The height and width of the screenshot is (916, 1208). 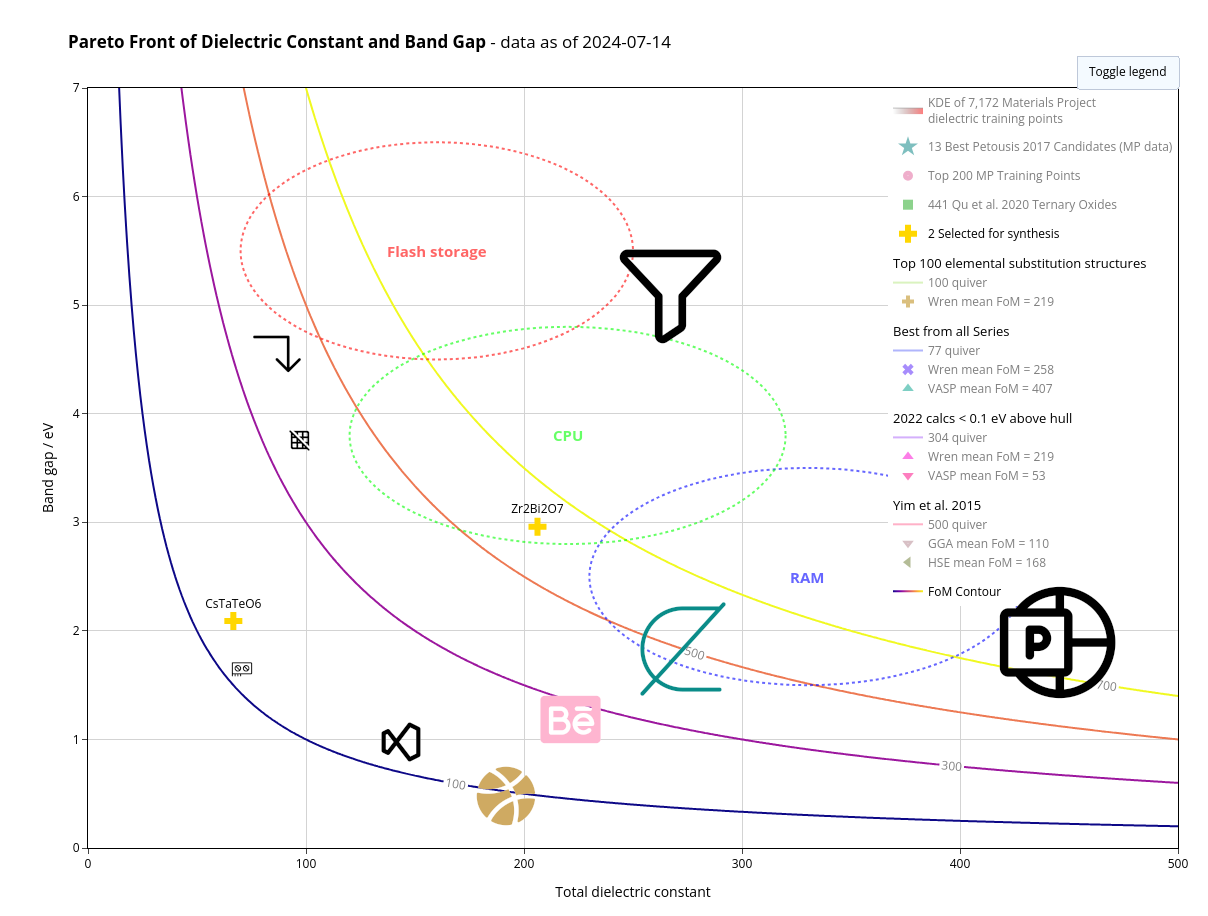 What do you see at coordinates (401, 742) in the screenshot?
I see `open visual studio application` at bounding box center [401, 742].